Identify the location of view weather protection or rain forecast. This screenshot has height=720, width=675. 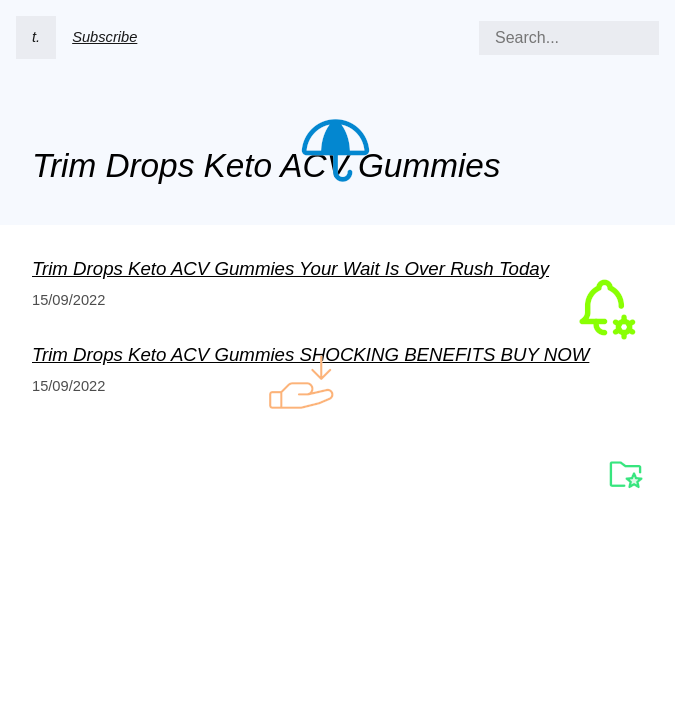
(335, 150).